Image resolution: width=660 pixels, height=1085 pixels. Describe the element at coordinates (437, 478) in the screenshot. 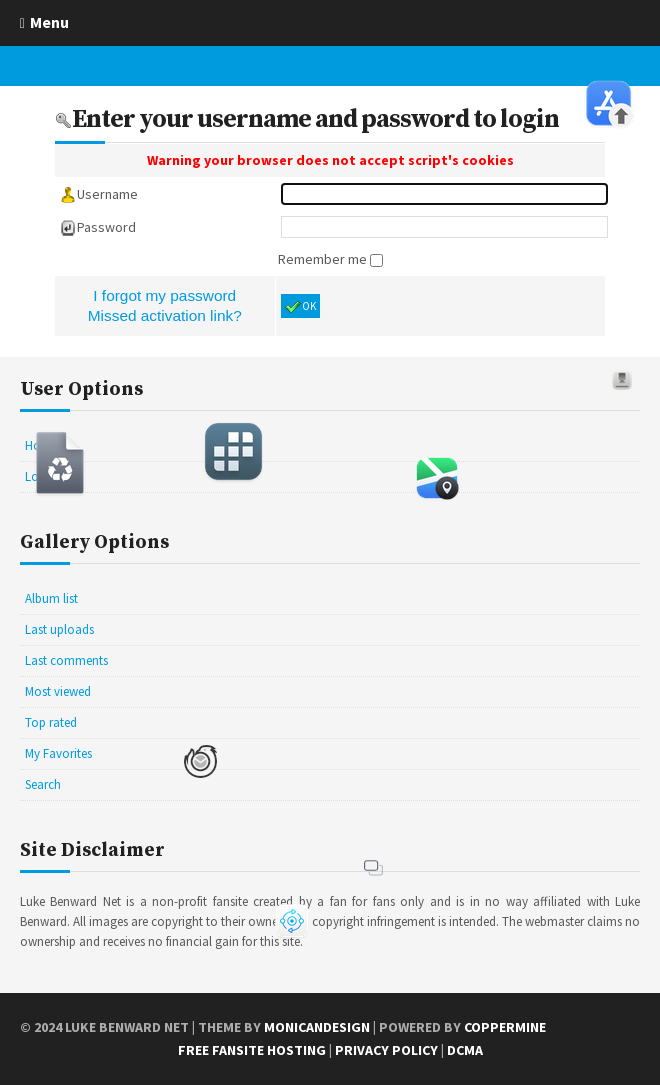

I see `open Google Maps` at that location.